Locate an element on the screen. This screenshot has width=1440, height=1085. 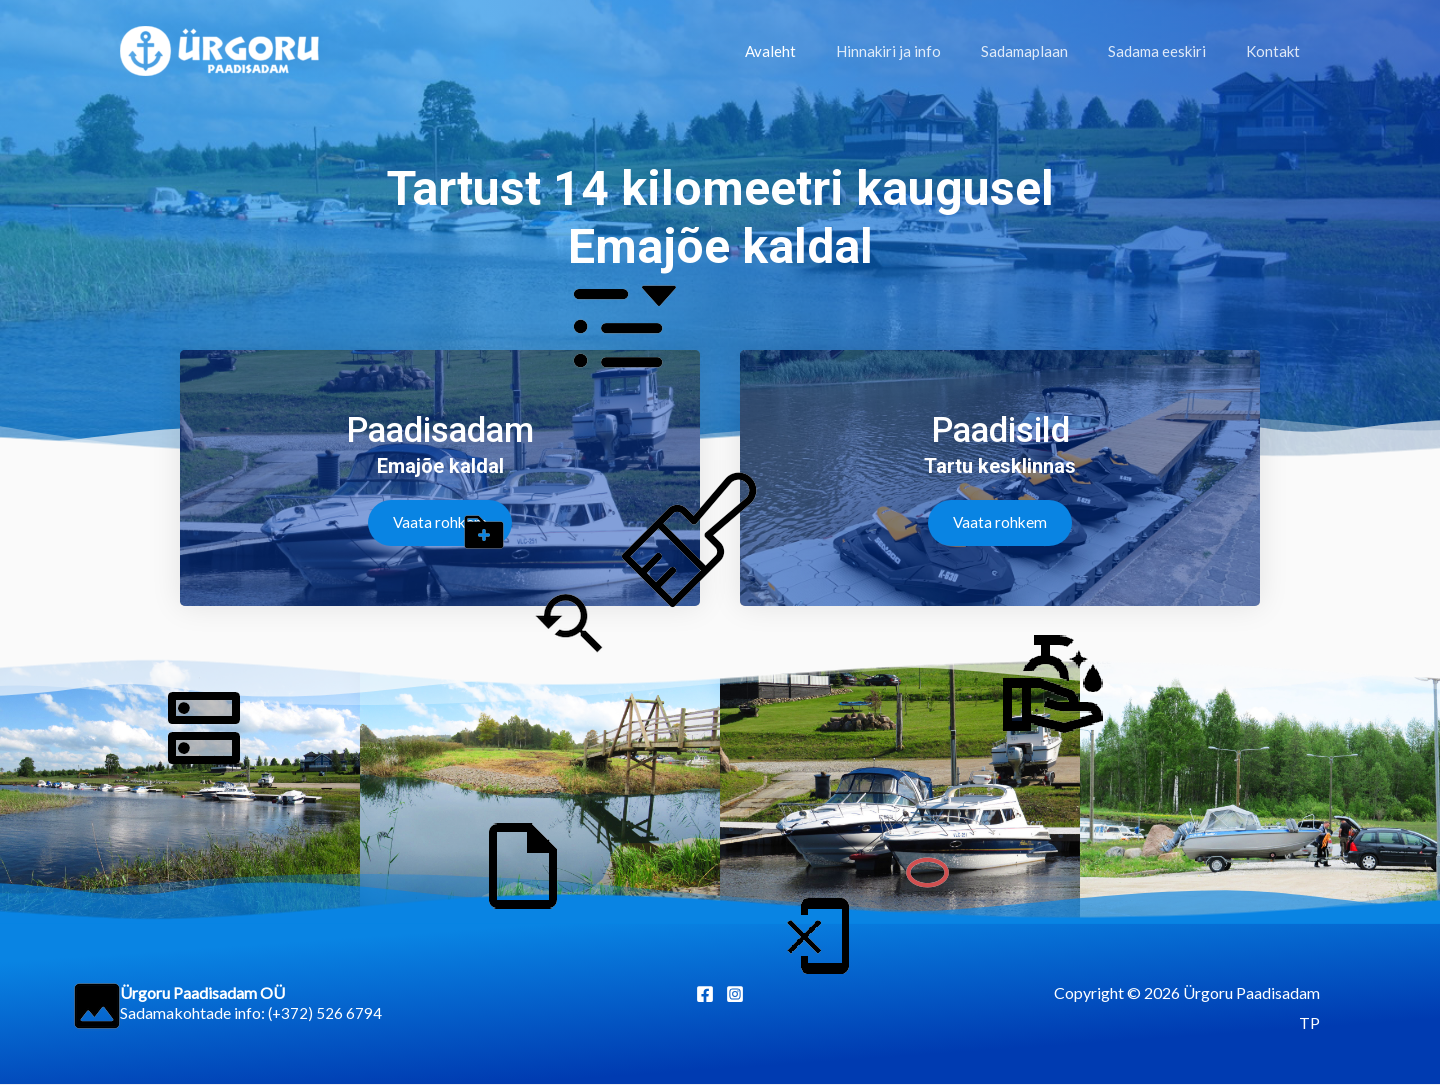
disconnect or unlink a mobile device is located at coordinates (818, 936).